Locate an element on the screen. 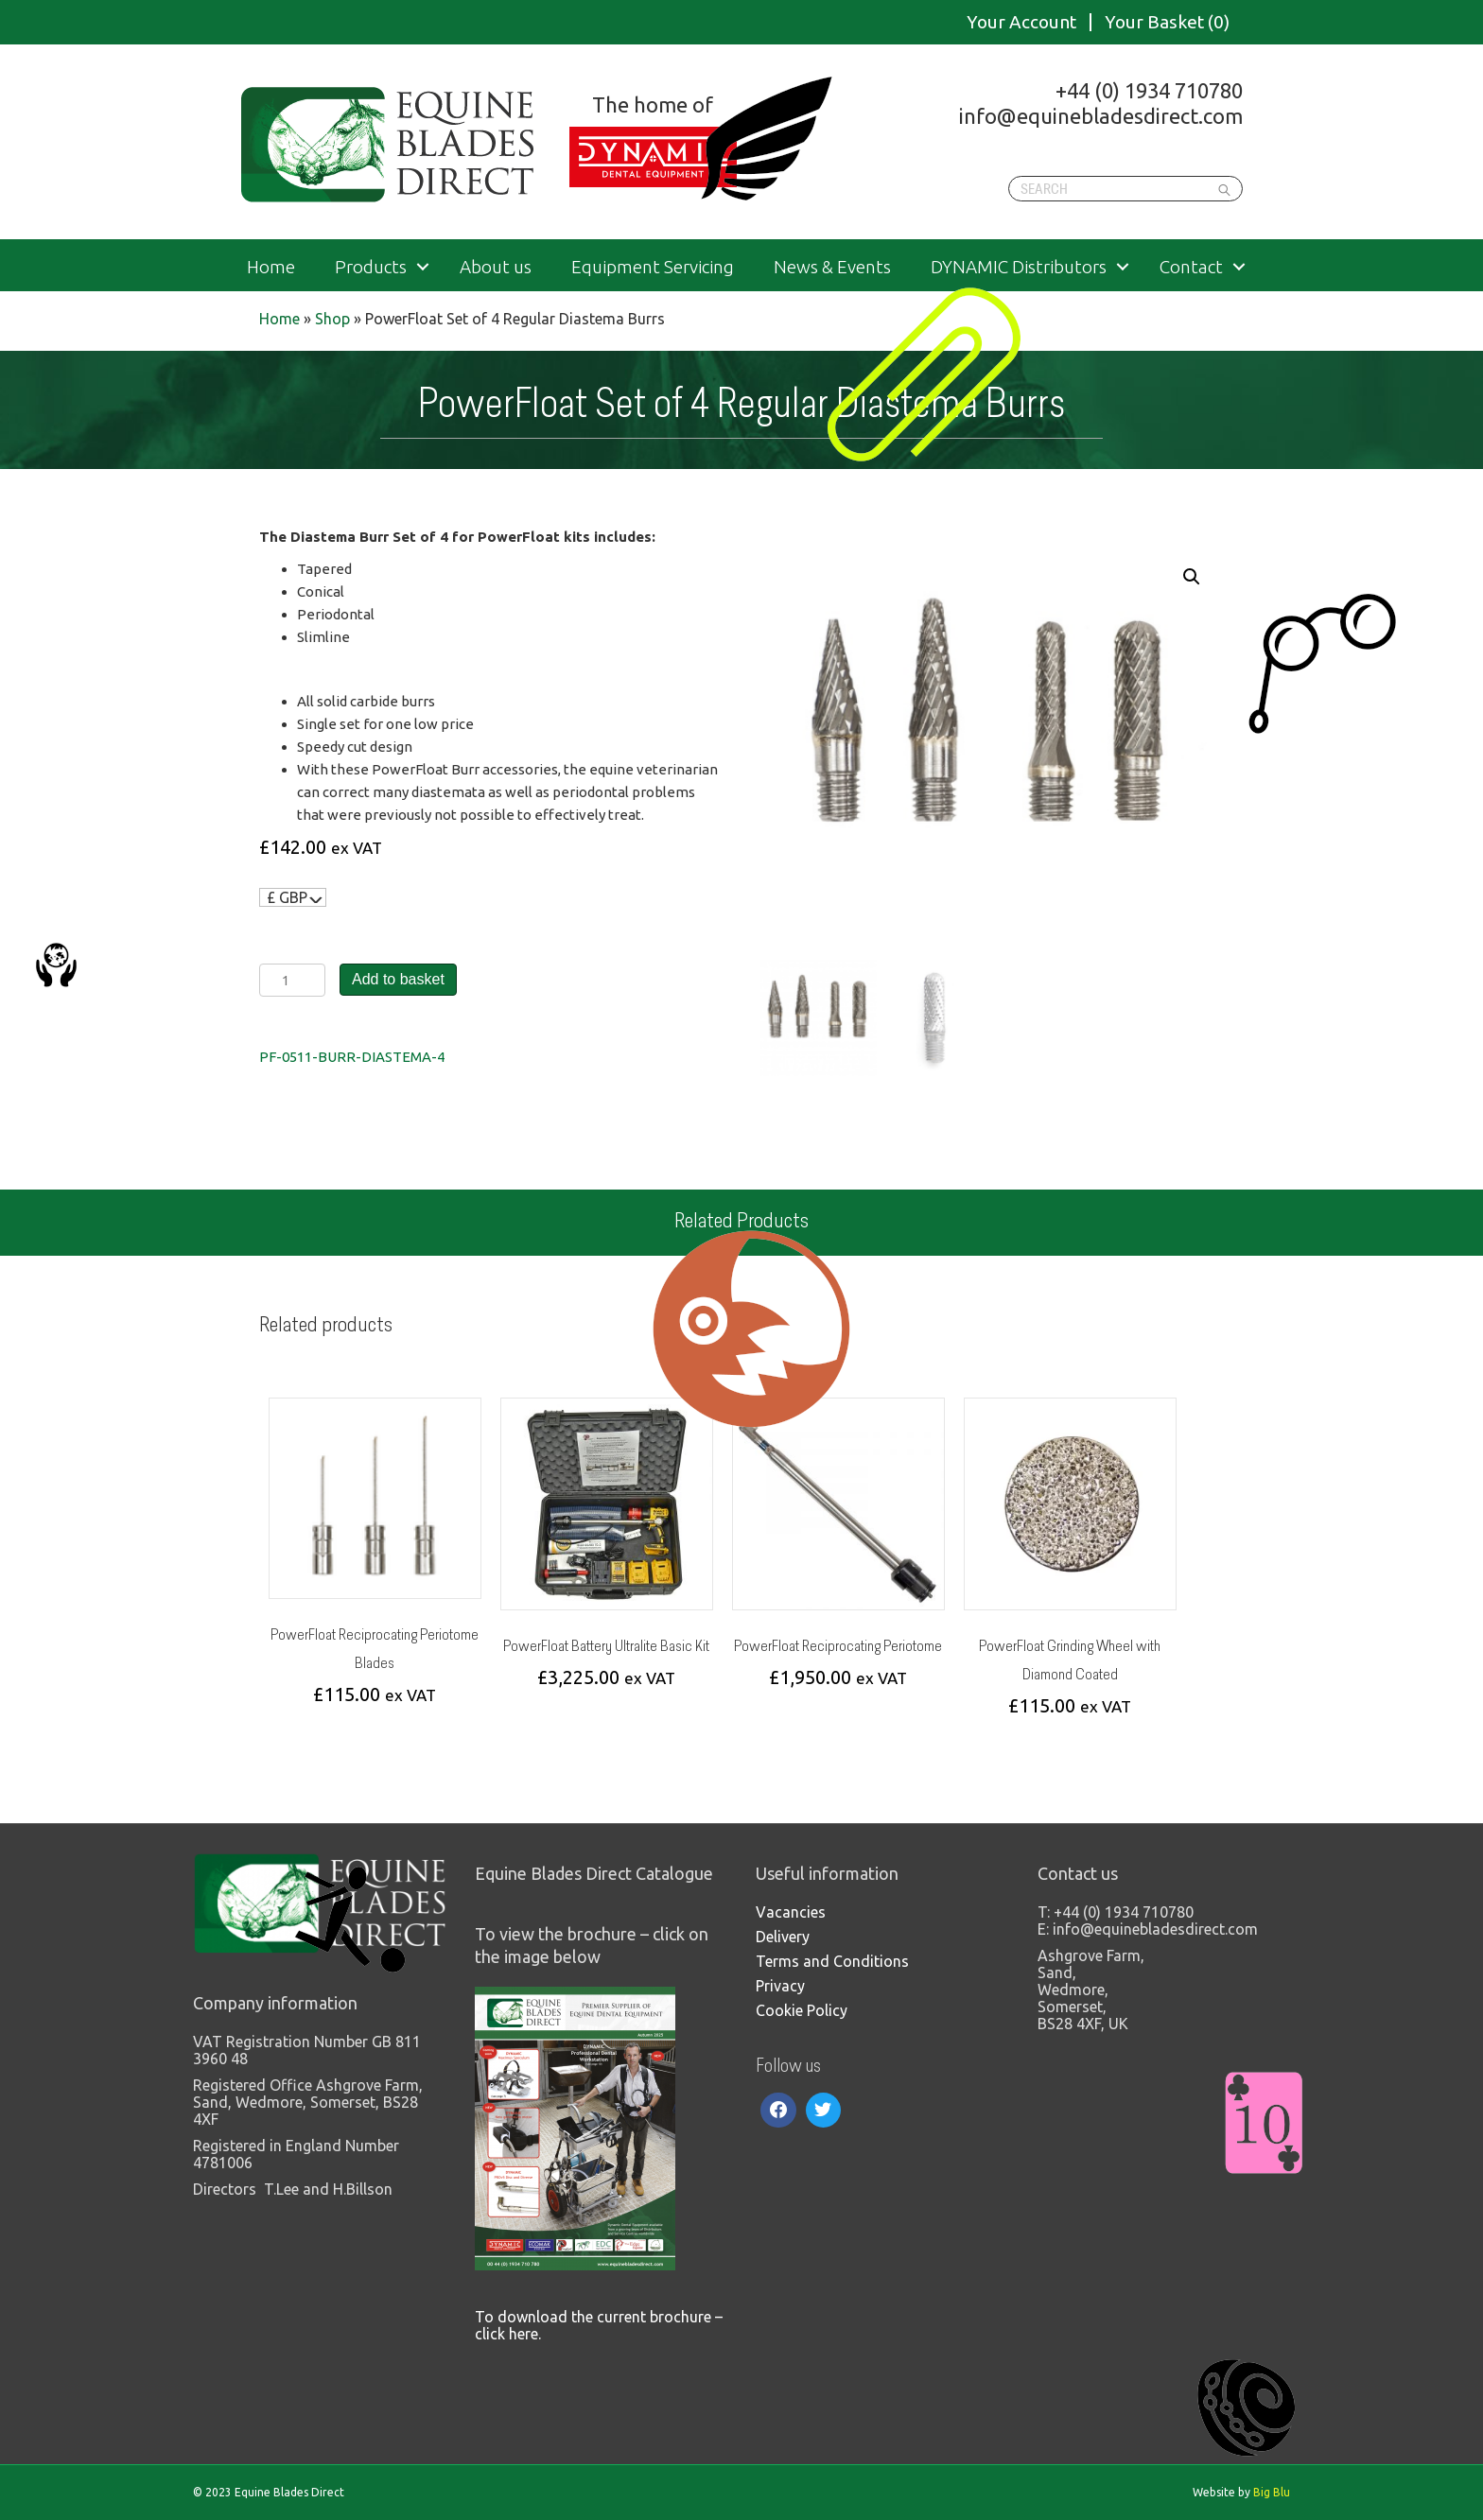 This screenshot has width=1483, height=2520. access soccer or football games is located at coordinates (350, 1920).